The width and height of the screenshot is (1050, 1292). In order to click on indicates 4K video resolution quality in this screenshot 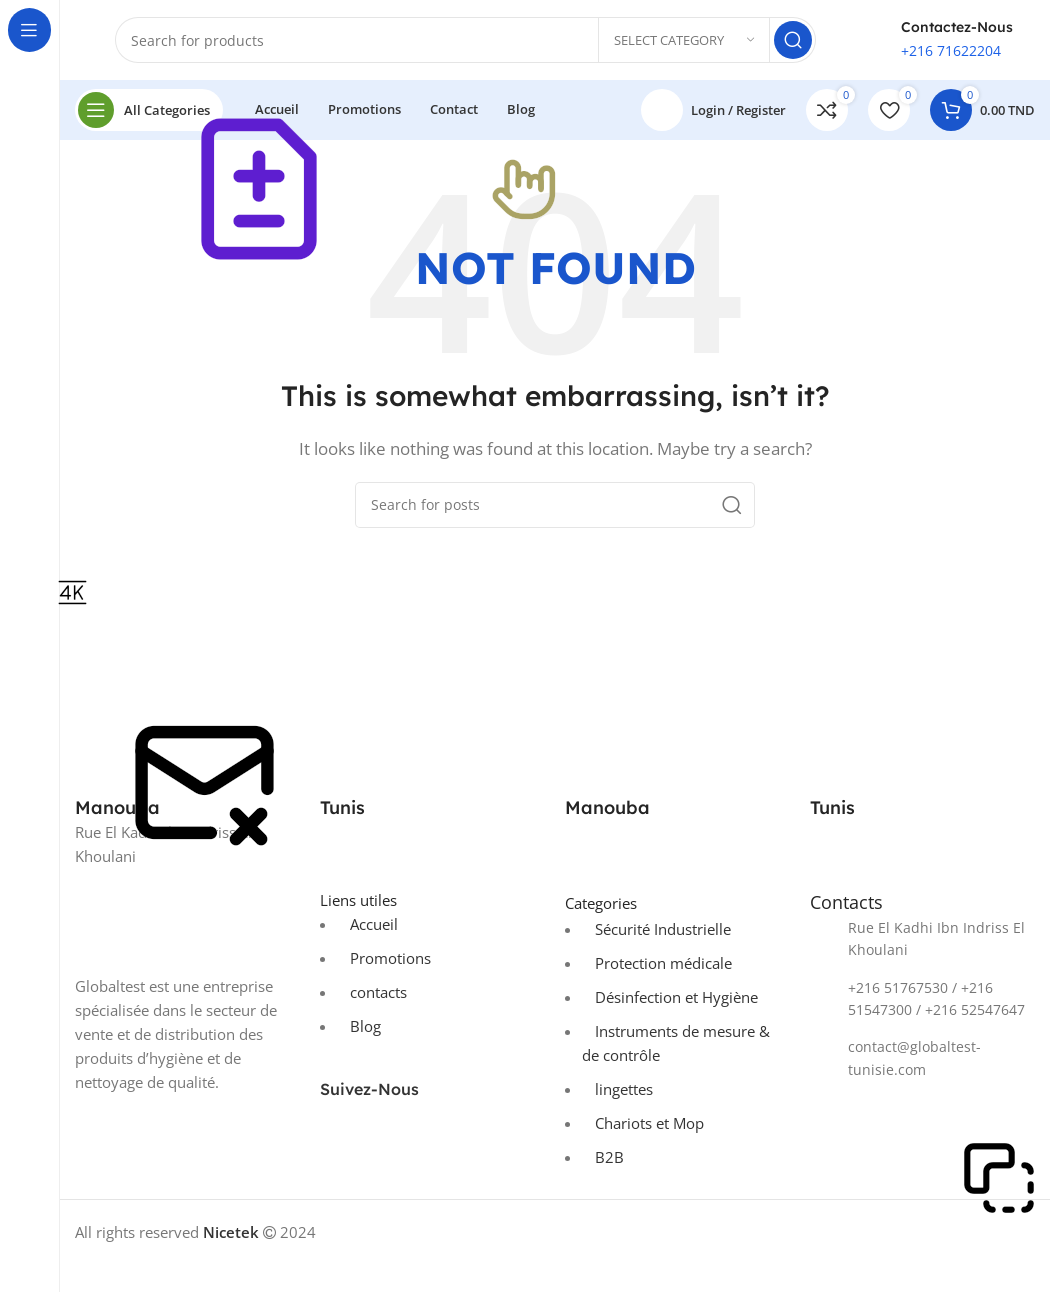, I will do `click(72, 592)`.